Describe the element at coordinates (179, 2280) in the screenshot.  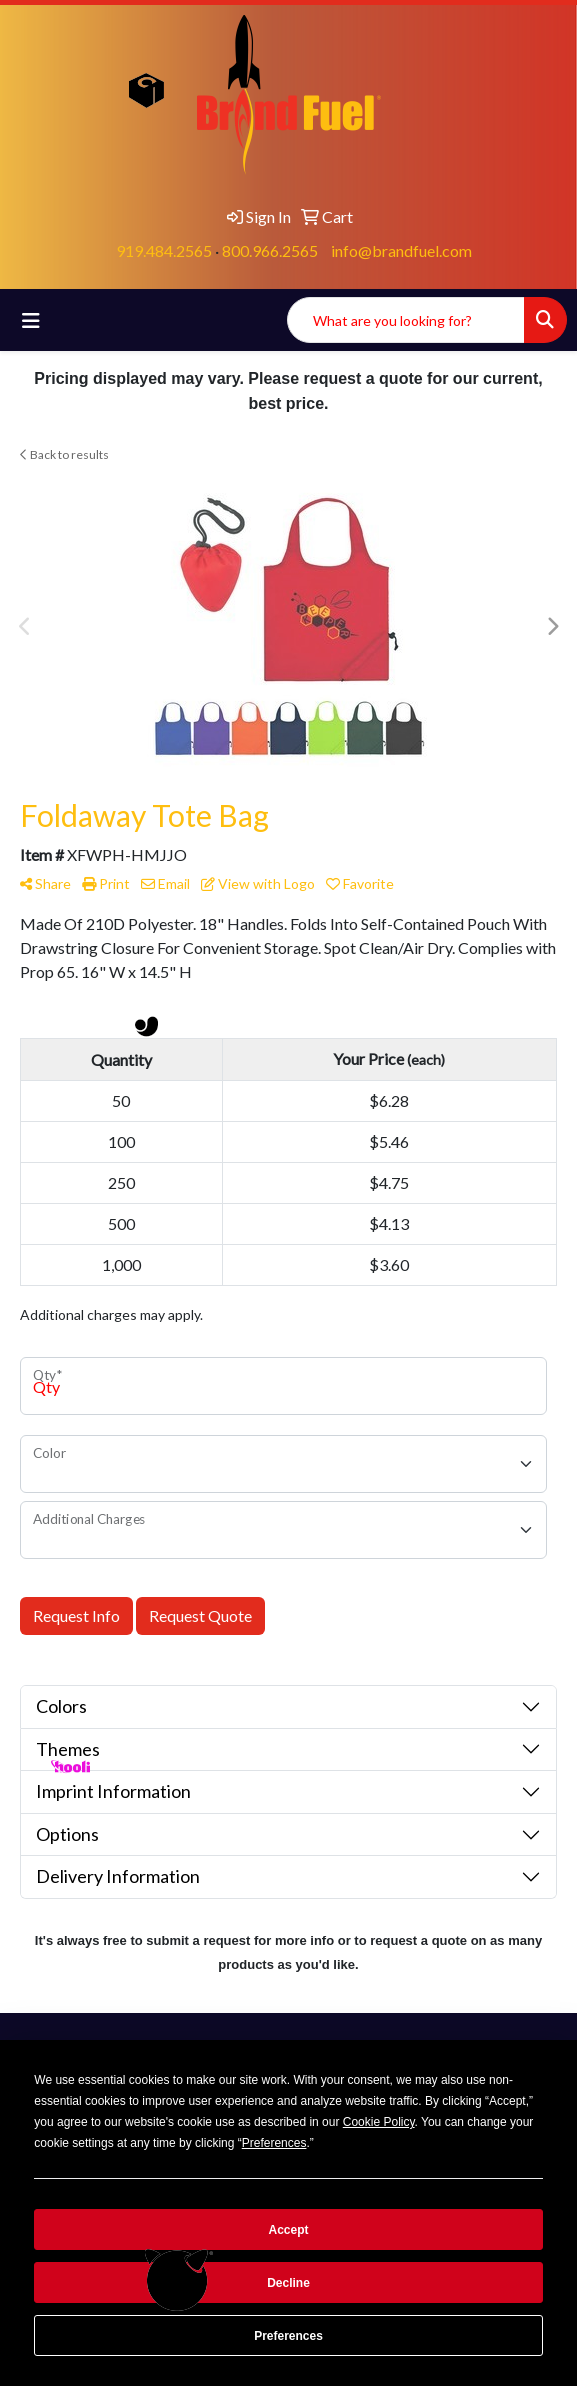
I see `FreeBSD operating system logo` at that location.